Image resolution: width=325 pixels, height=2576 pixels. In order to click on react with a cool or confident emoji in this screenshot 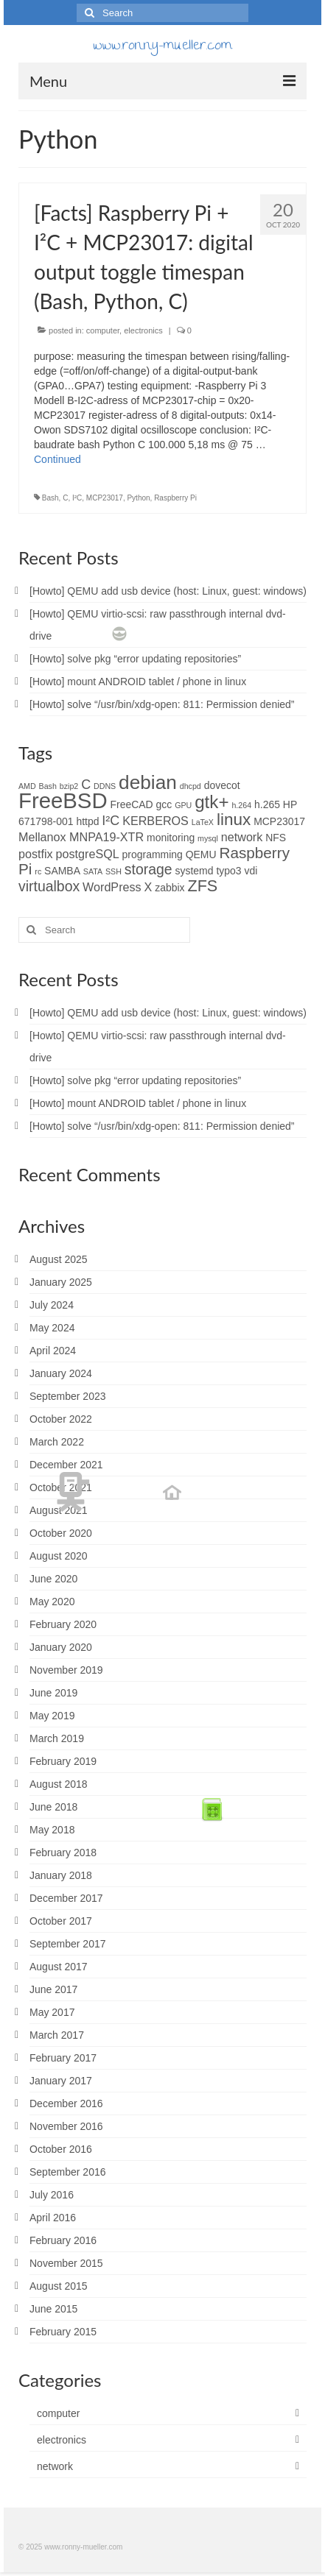, I will do `click(119, 634)`.